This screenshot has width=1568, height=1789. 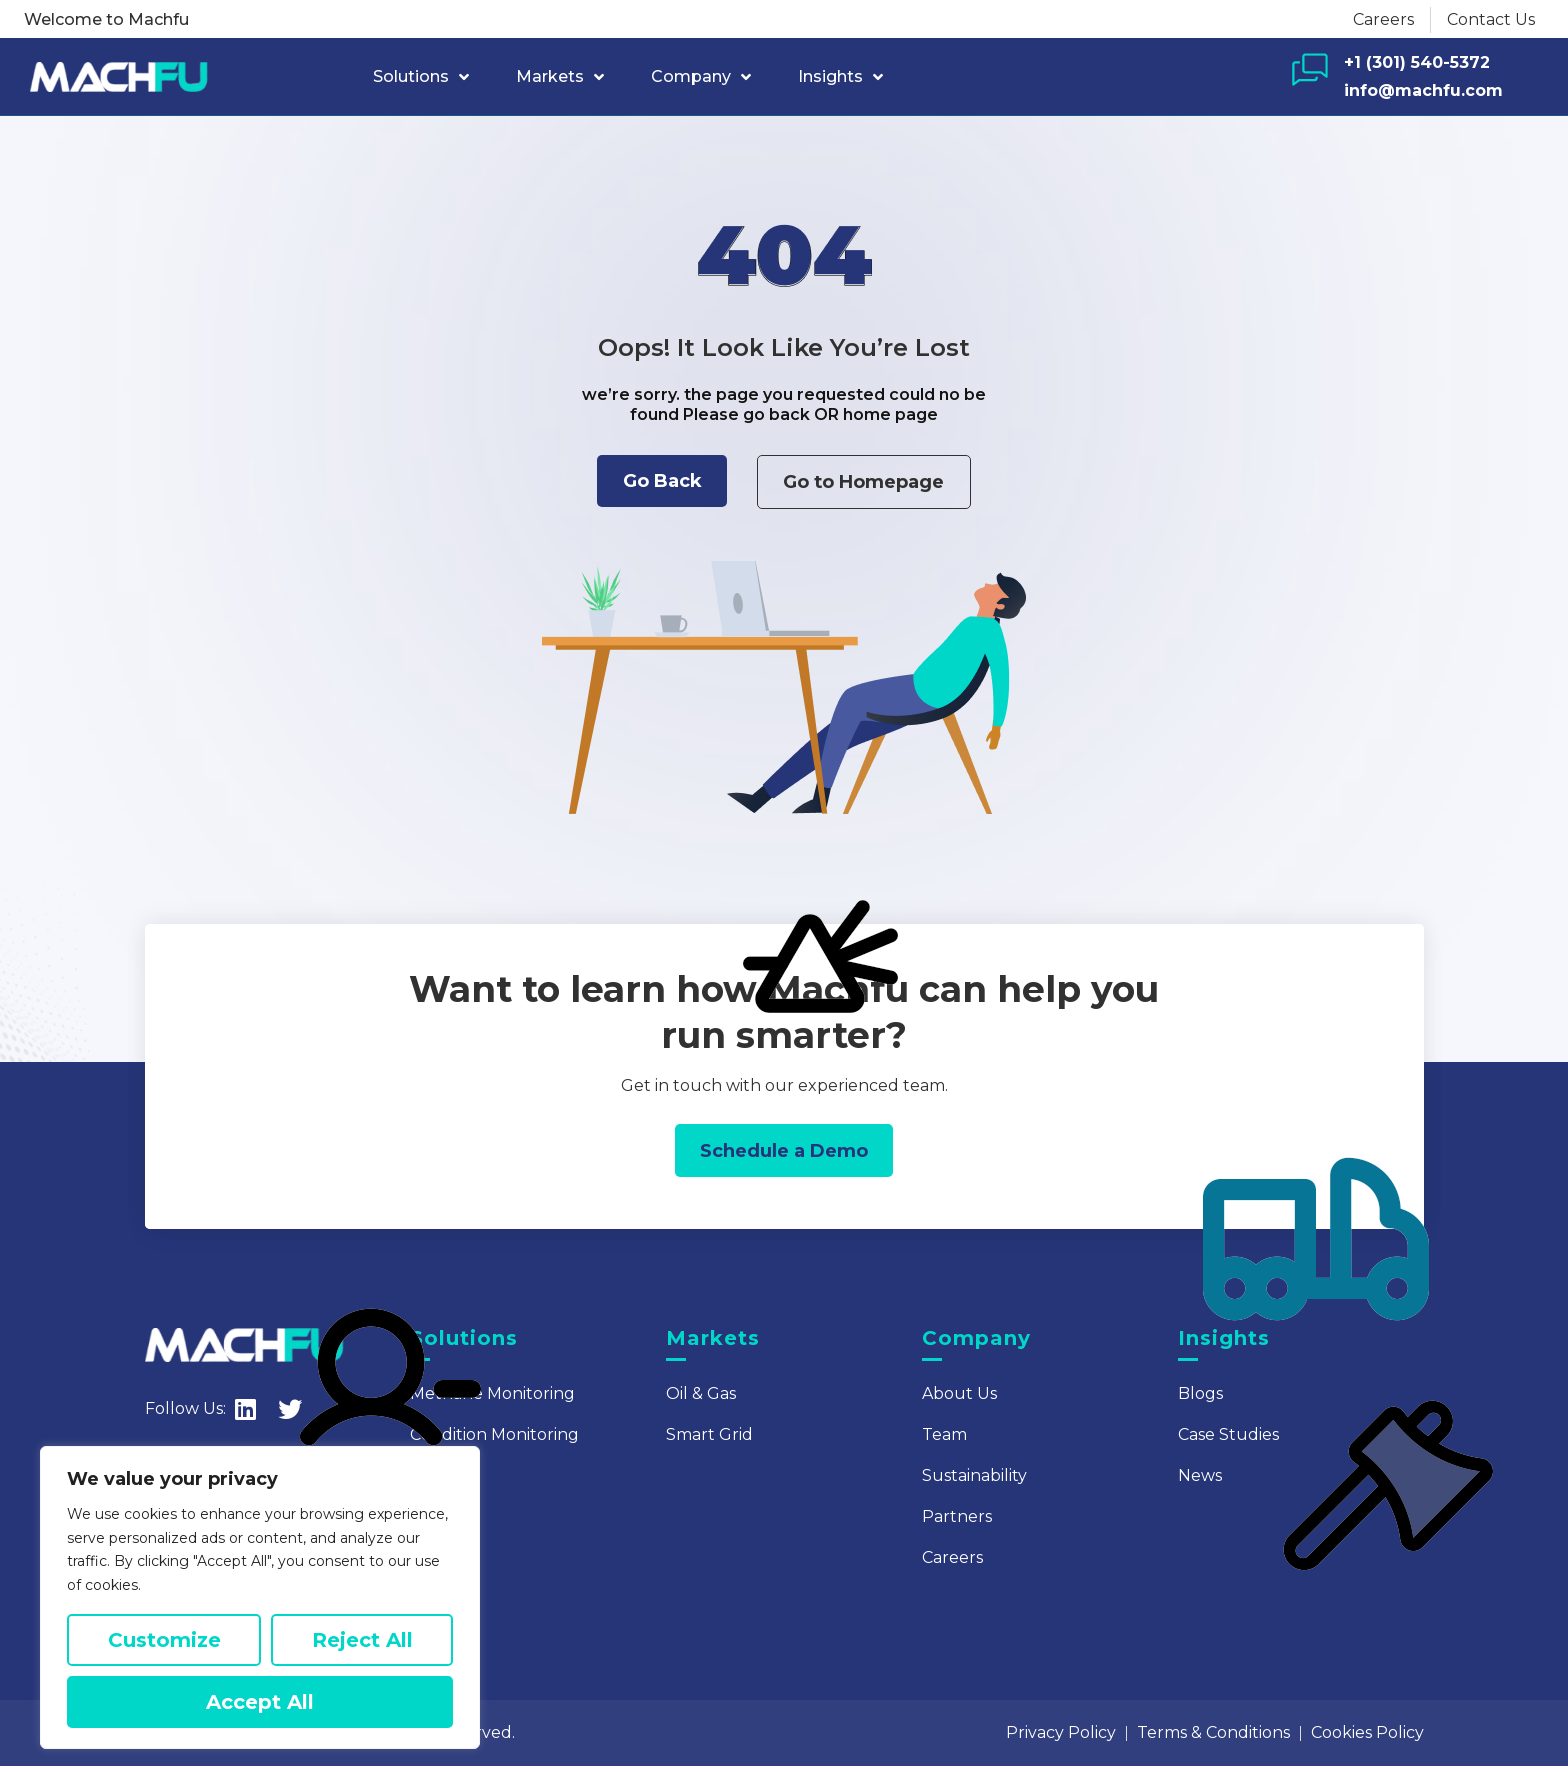 I want to click on toggle light refraction or prism effect, so click(x=820, y=956).